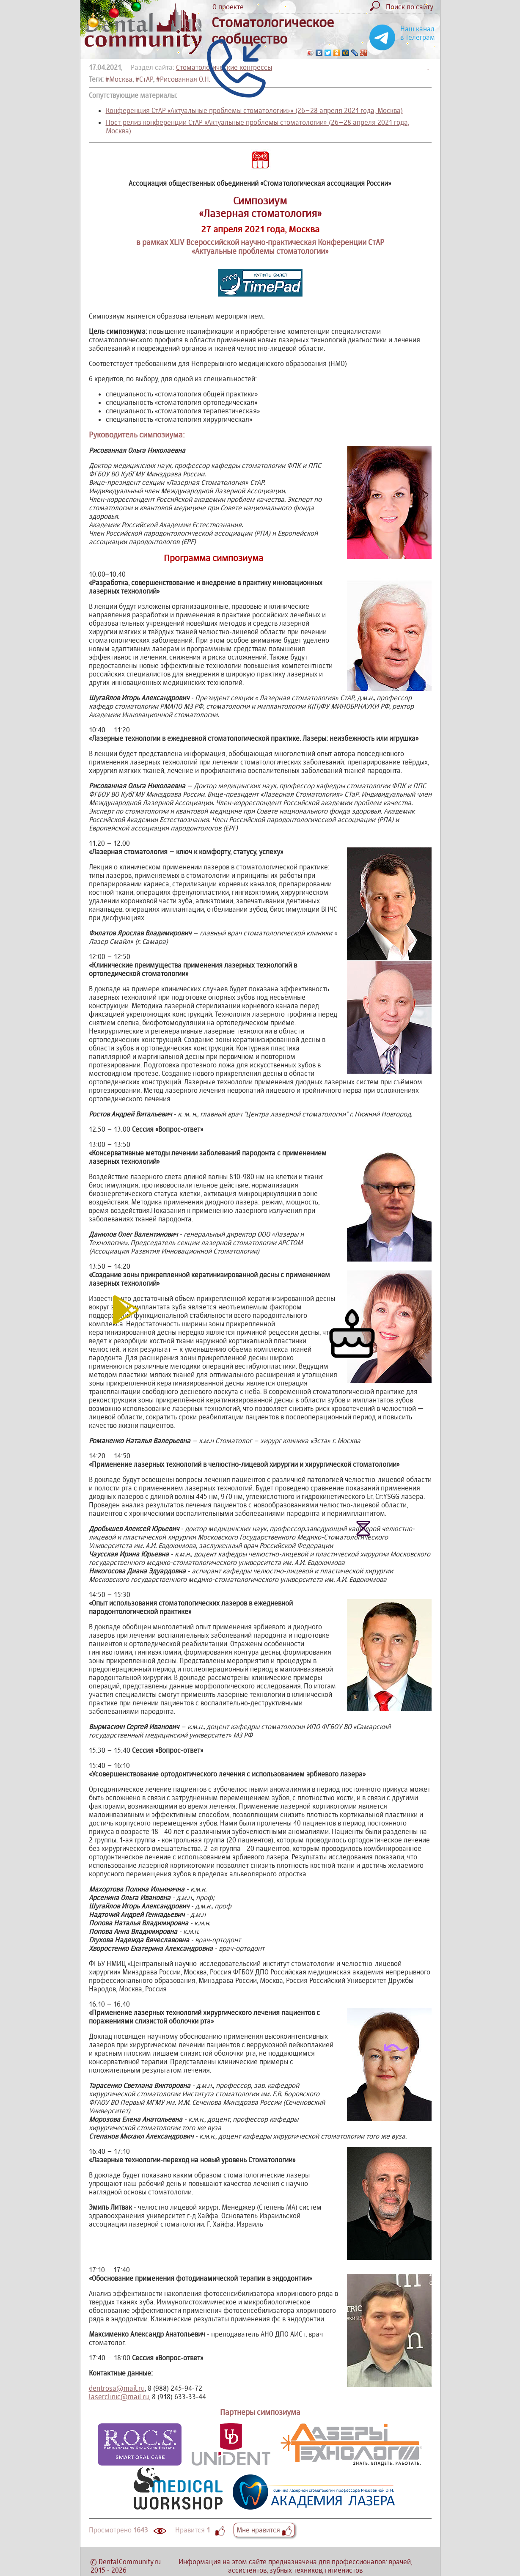 Image resolution: width=520 pixels, height=2576 pixels. I want to click on incoming call notification, so click(237, 67).